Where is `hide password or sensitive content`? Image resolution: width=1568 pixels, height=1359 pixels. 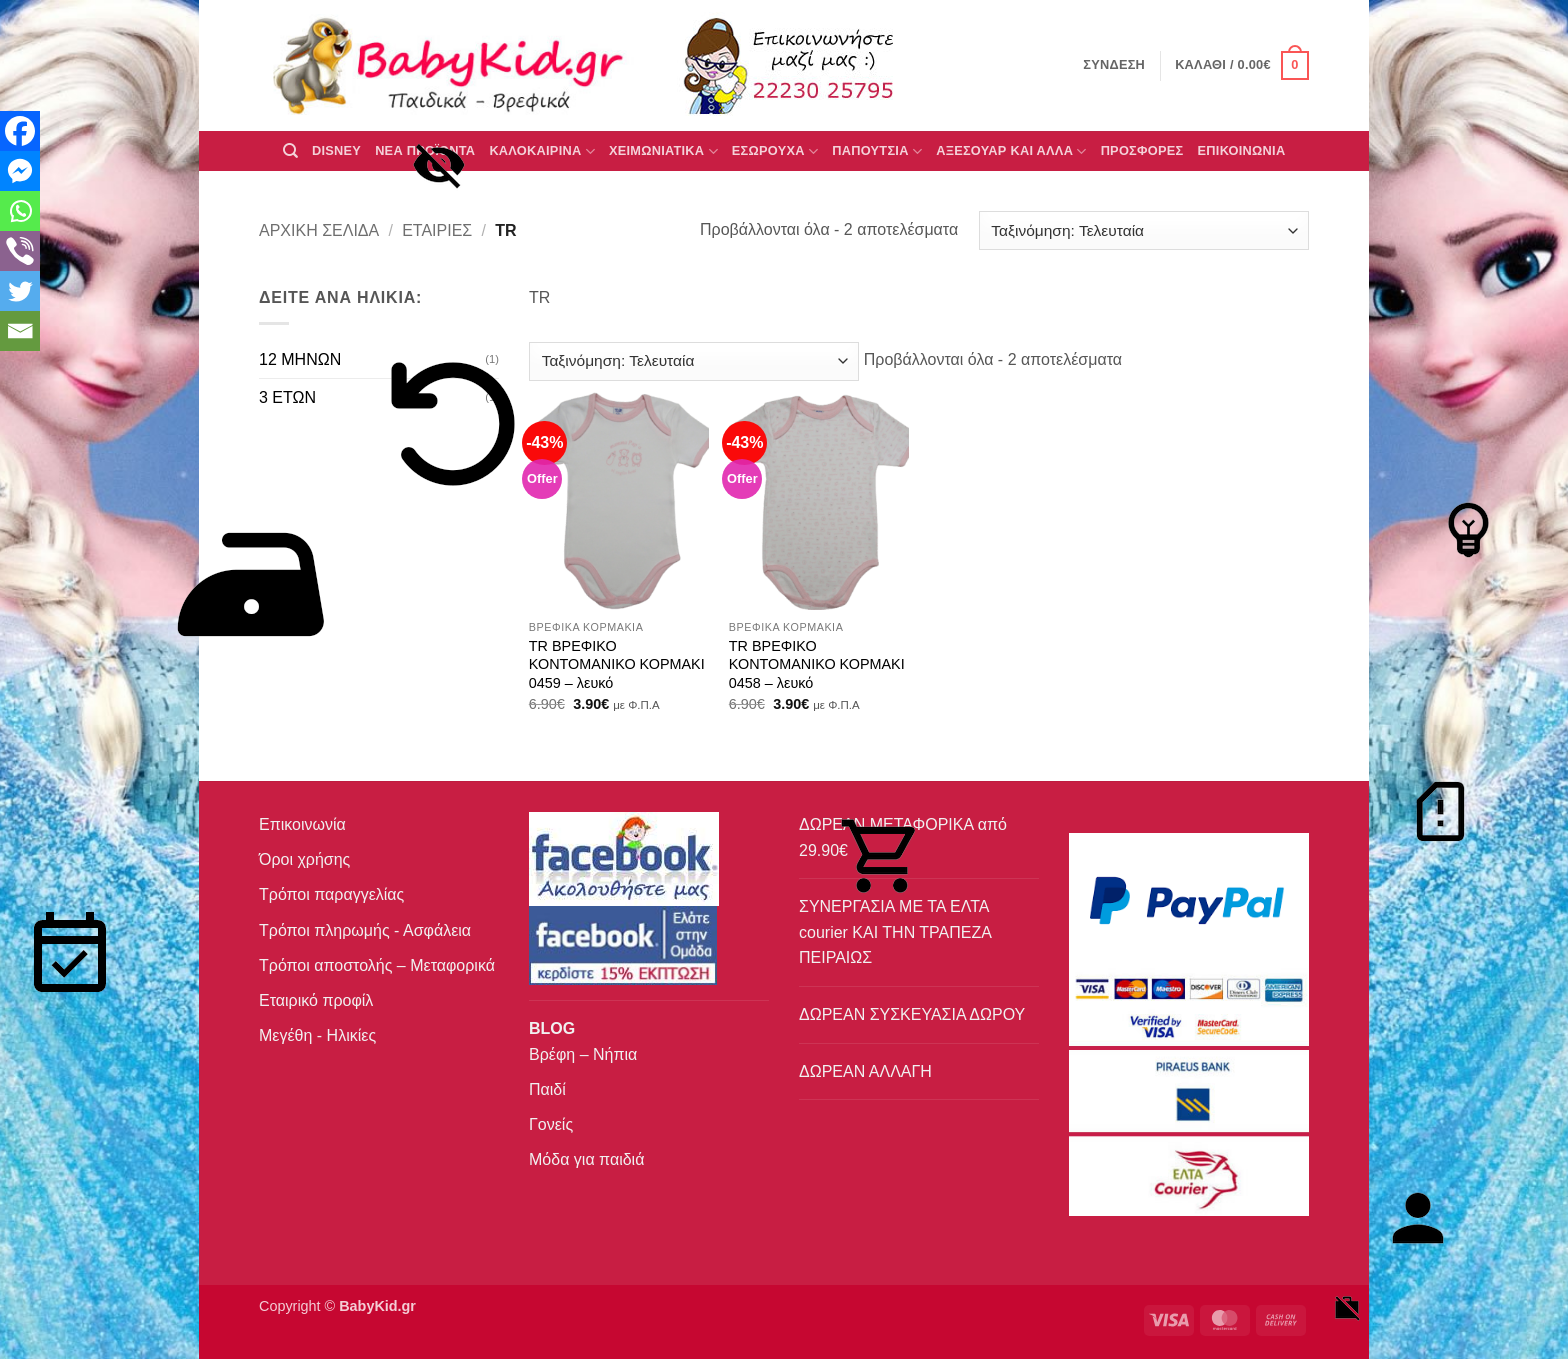 hide password or sensitive content is located at coordinates (439, 166).